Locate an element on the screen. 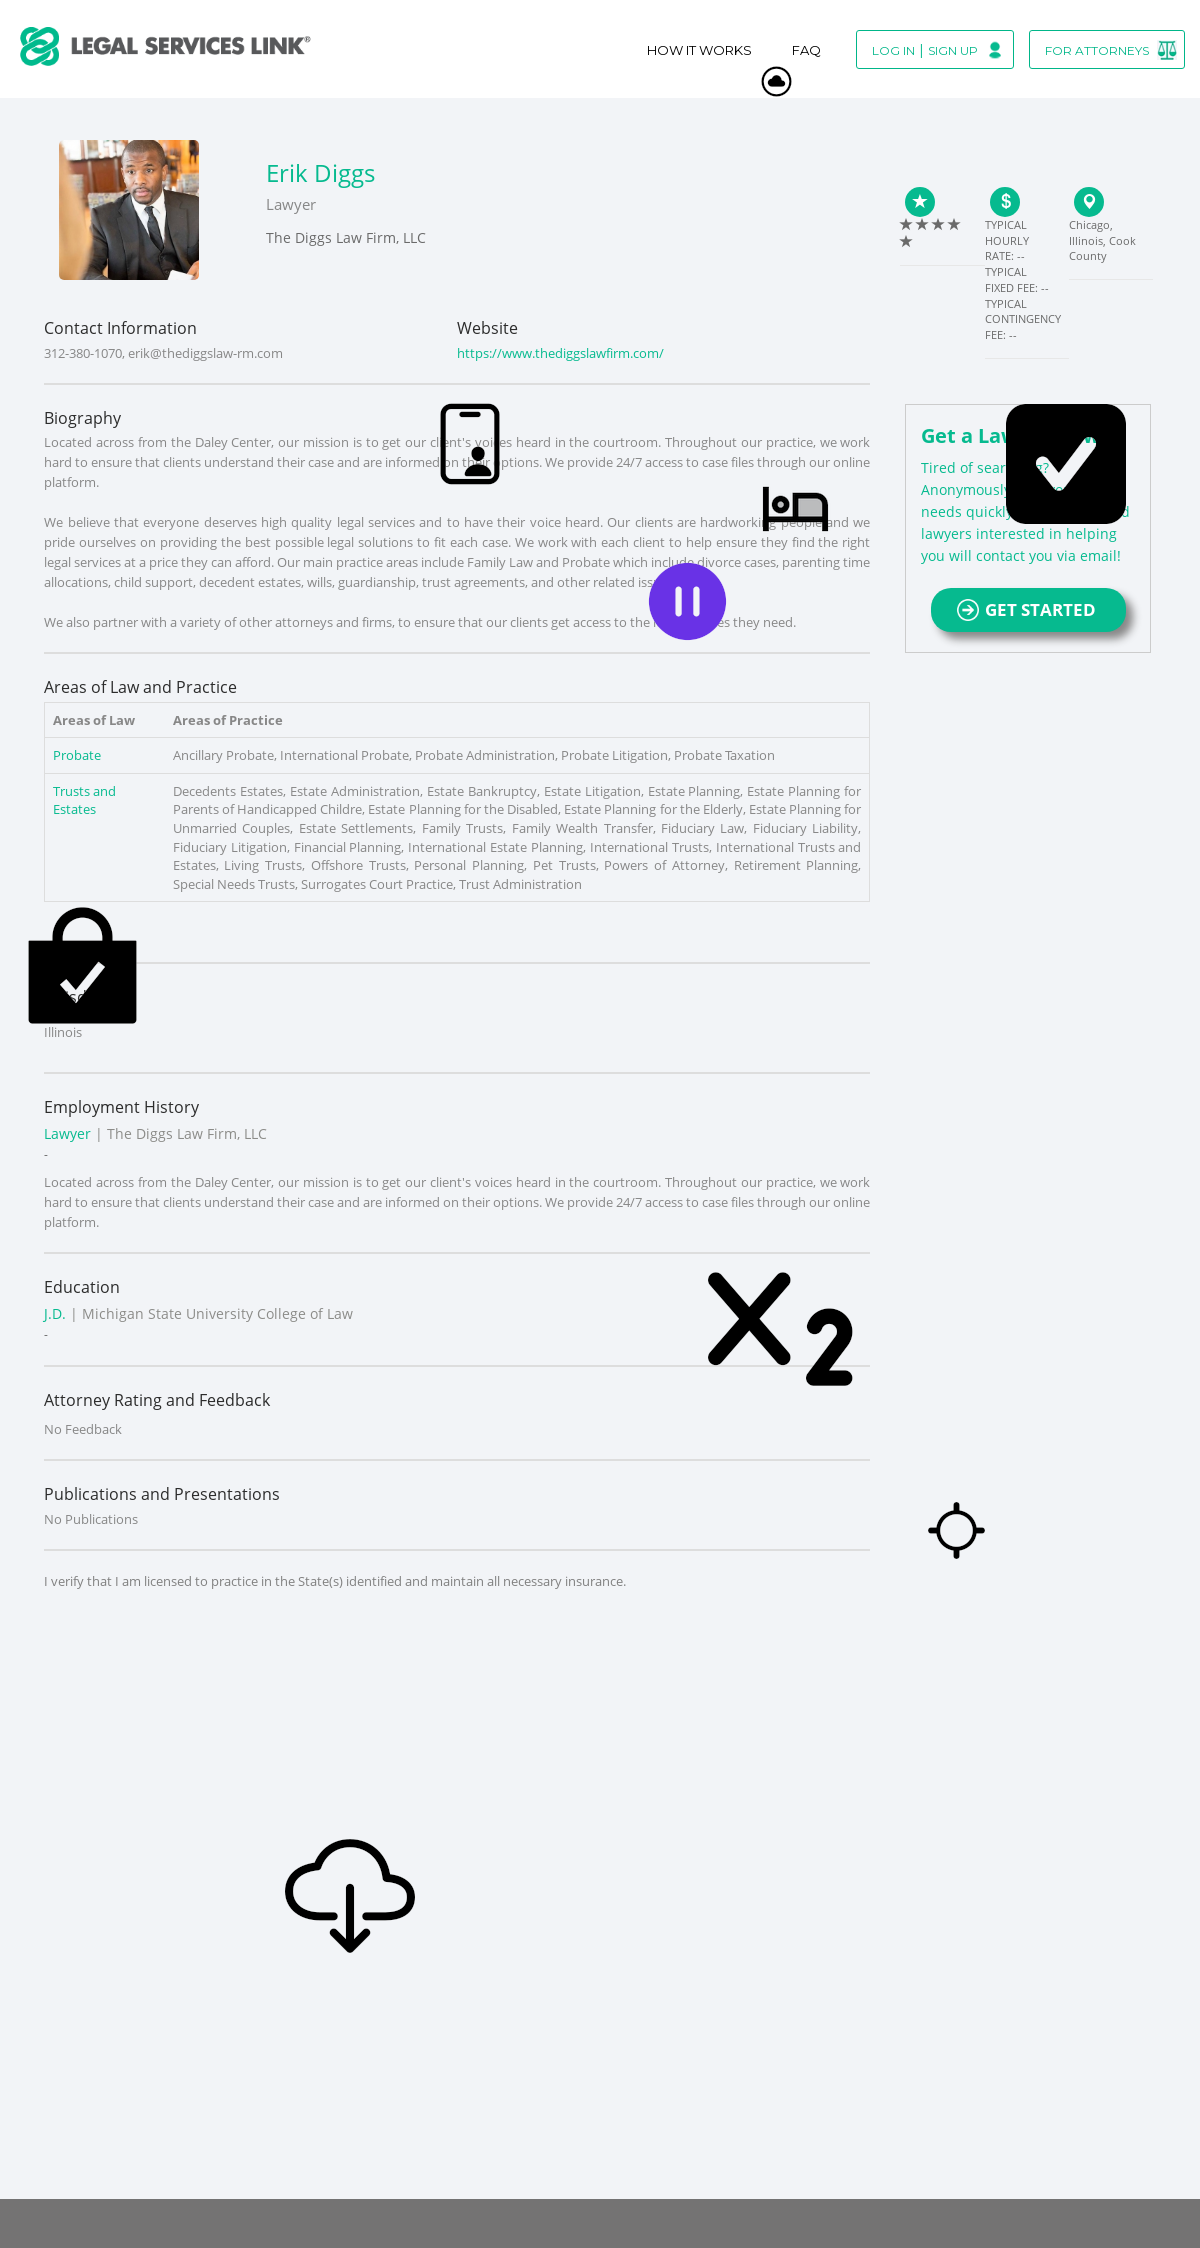 Image resolution: width=1200 pixels, height=2248 pixels. confirm or submit a selection is located at coordinates (1066, 464).